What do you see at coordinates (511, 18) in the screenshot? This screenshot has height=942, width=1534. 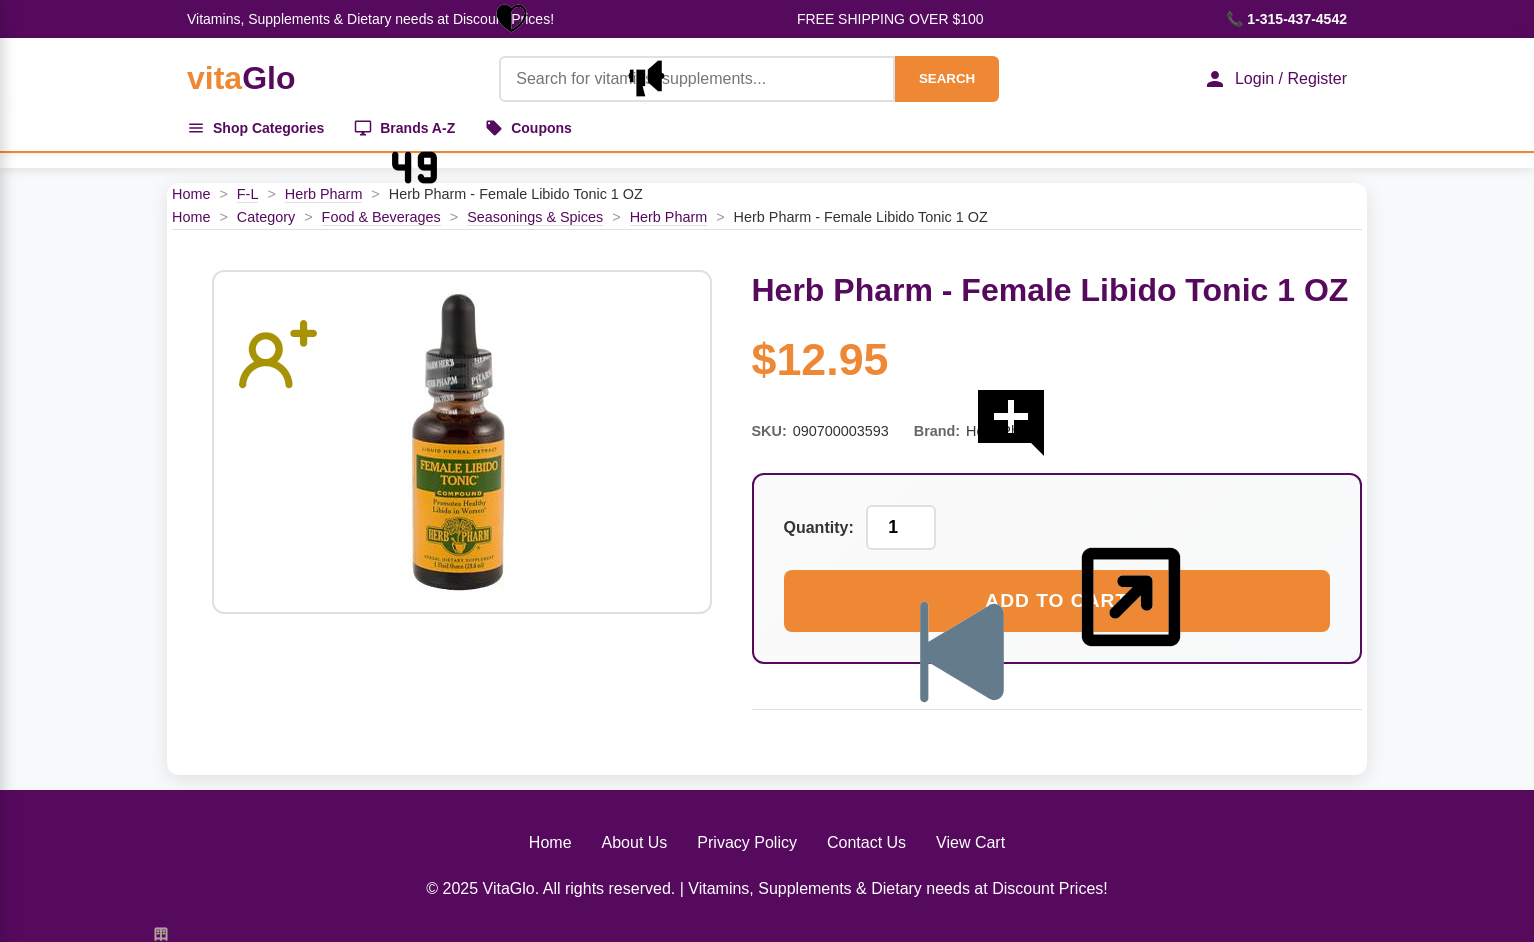 I see `indicates partial like or favorite status` at bounding box center [511, 18].